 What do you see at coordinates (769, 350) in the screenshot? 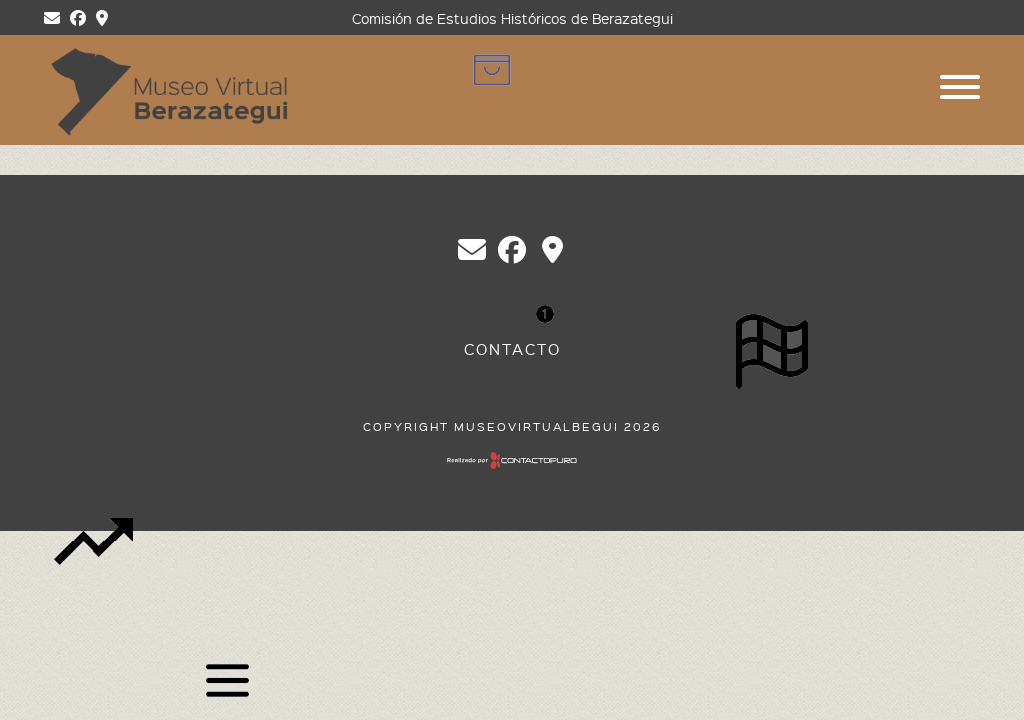
I see `indicates finish line or goal completion` at bounding box center [769, 350].